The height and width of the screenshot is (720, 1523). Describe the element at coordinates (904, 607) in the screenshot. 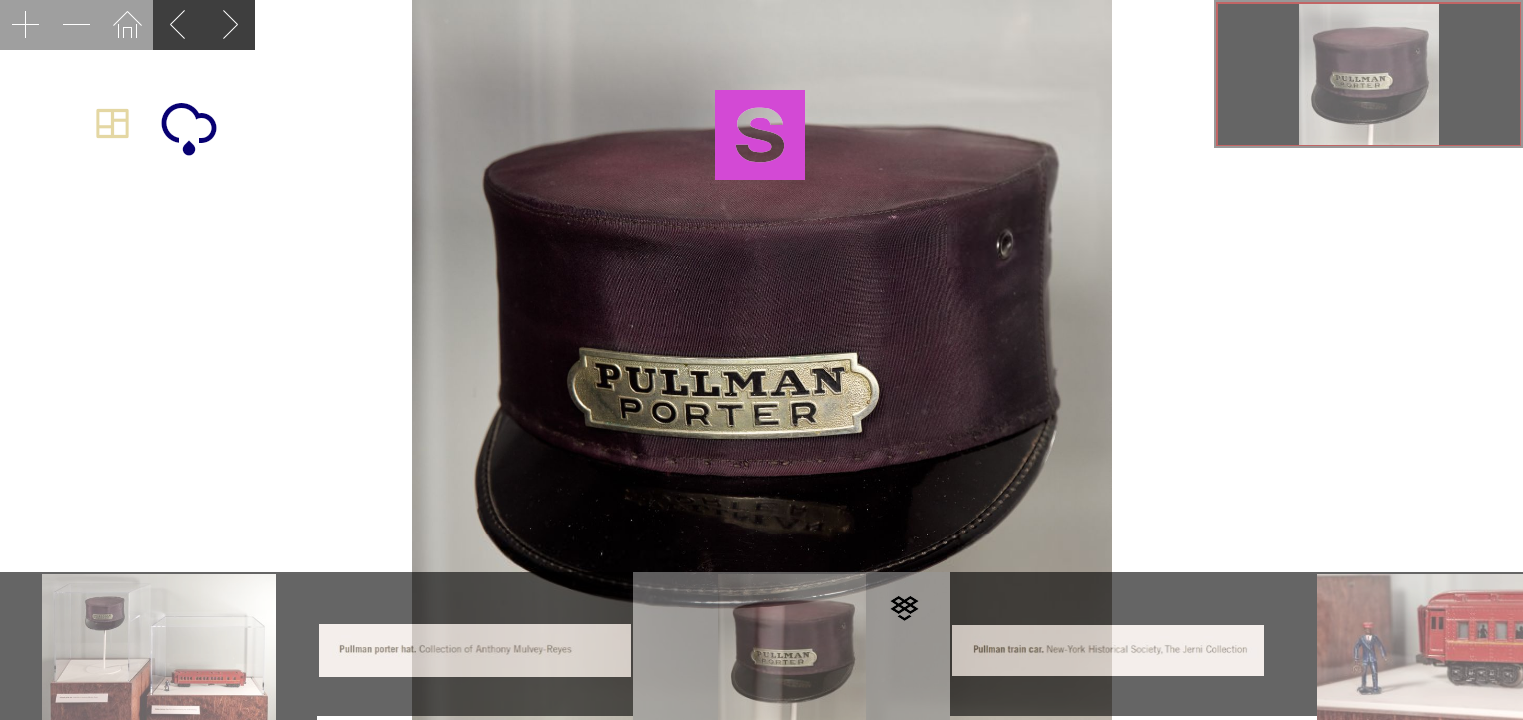

I see `open dropbox app` at that location.